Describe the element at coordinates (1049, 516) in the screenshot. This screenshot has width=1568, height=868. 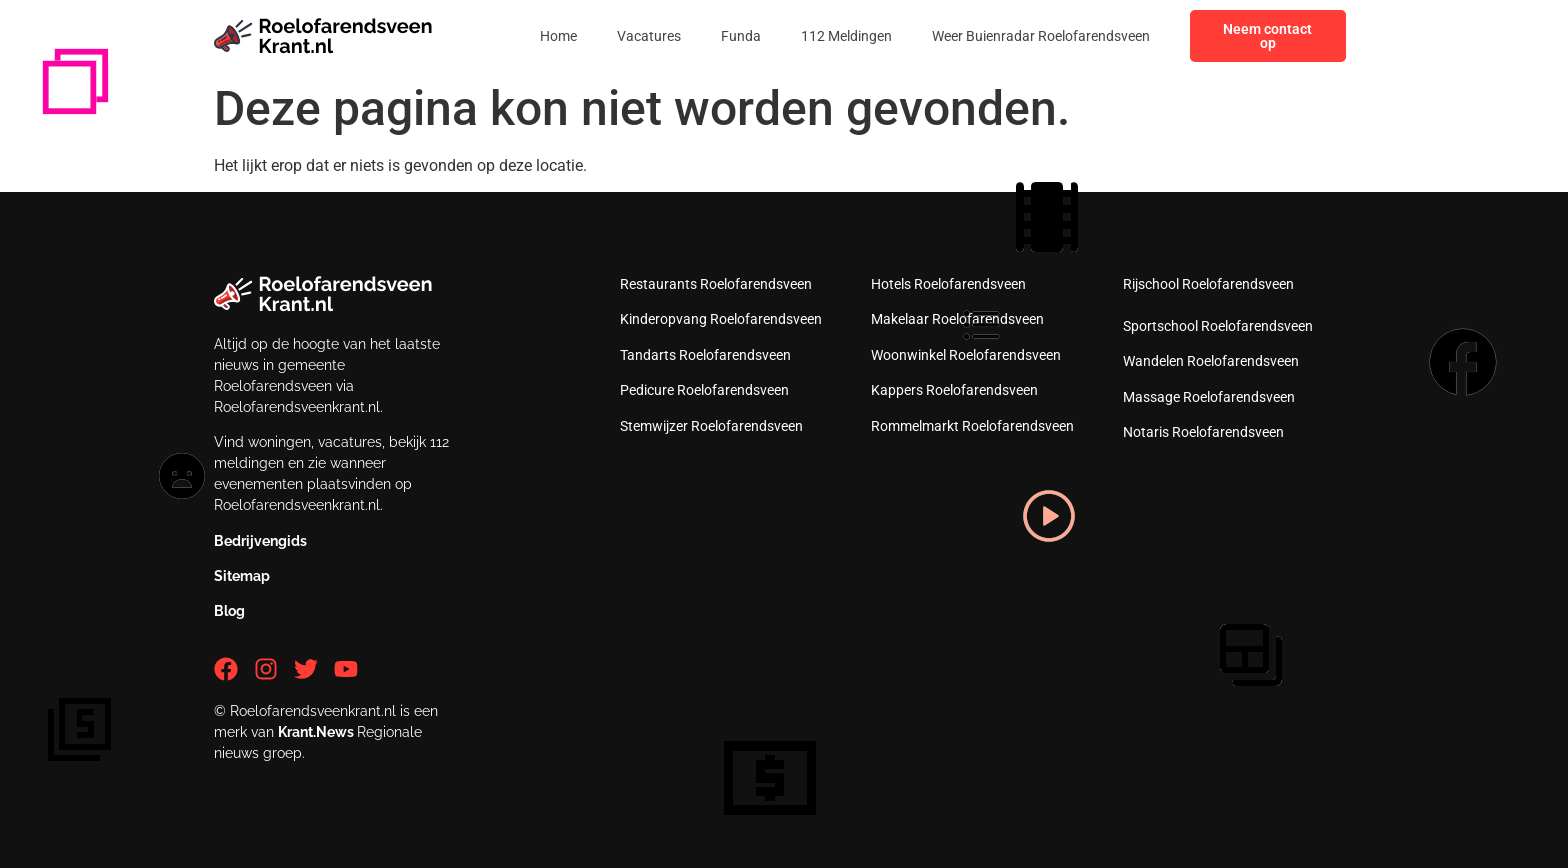
I see `play media or video content` at that location.